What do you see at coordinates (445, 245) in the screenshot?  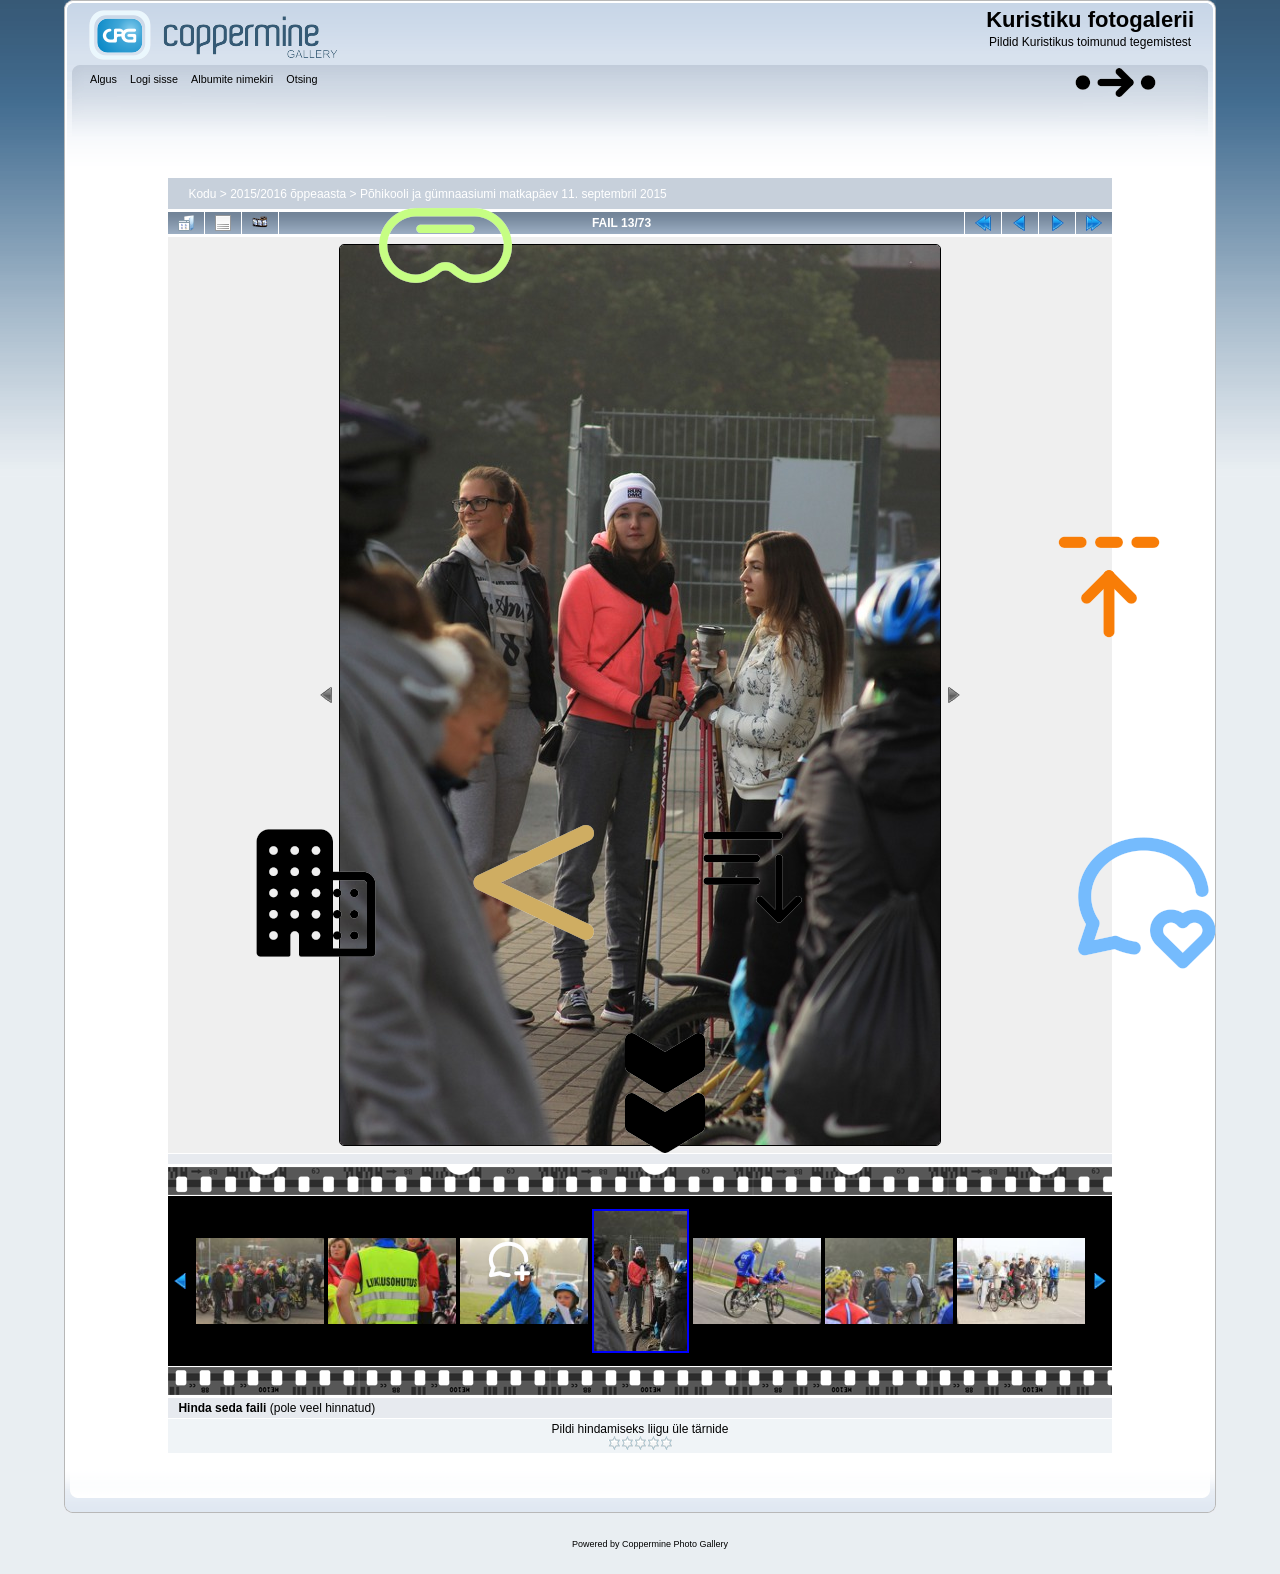 I see `access virtual reality or VR settings` at bounding box center [445, 245].